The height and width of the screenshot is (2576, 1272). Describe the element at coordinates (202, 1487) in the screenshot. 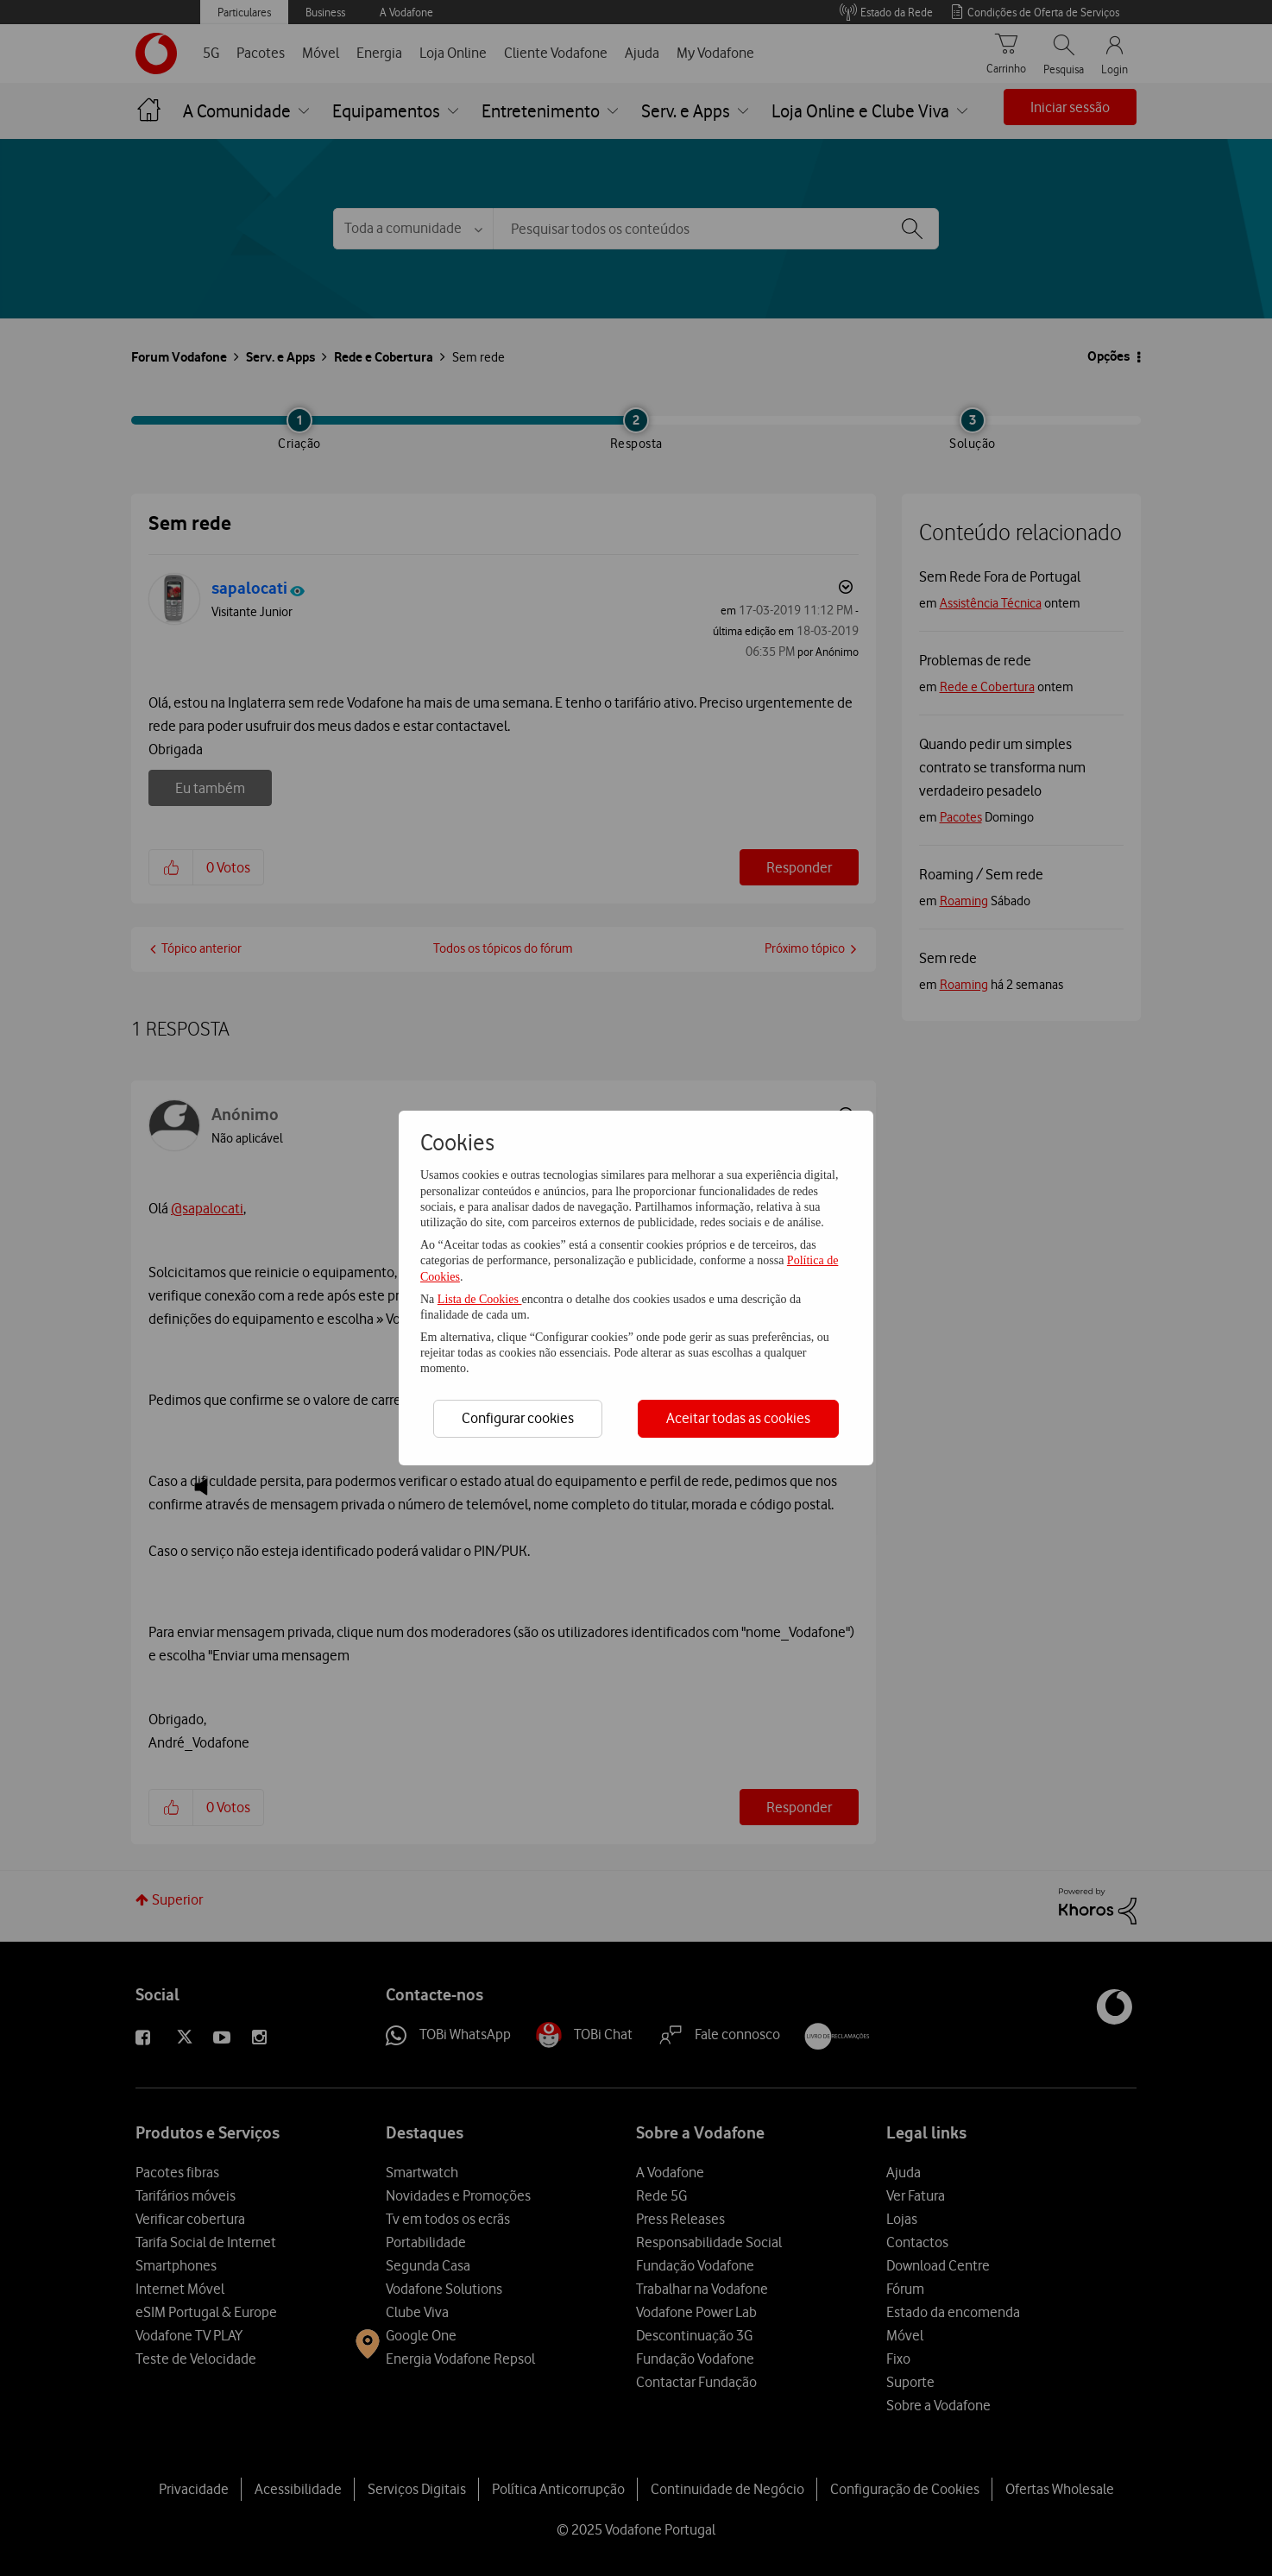

I see `mute or unmute audio` at that location.